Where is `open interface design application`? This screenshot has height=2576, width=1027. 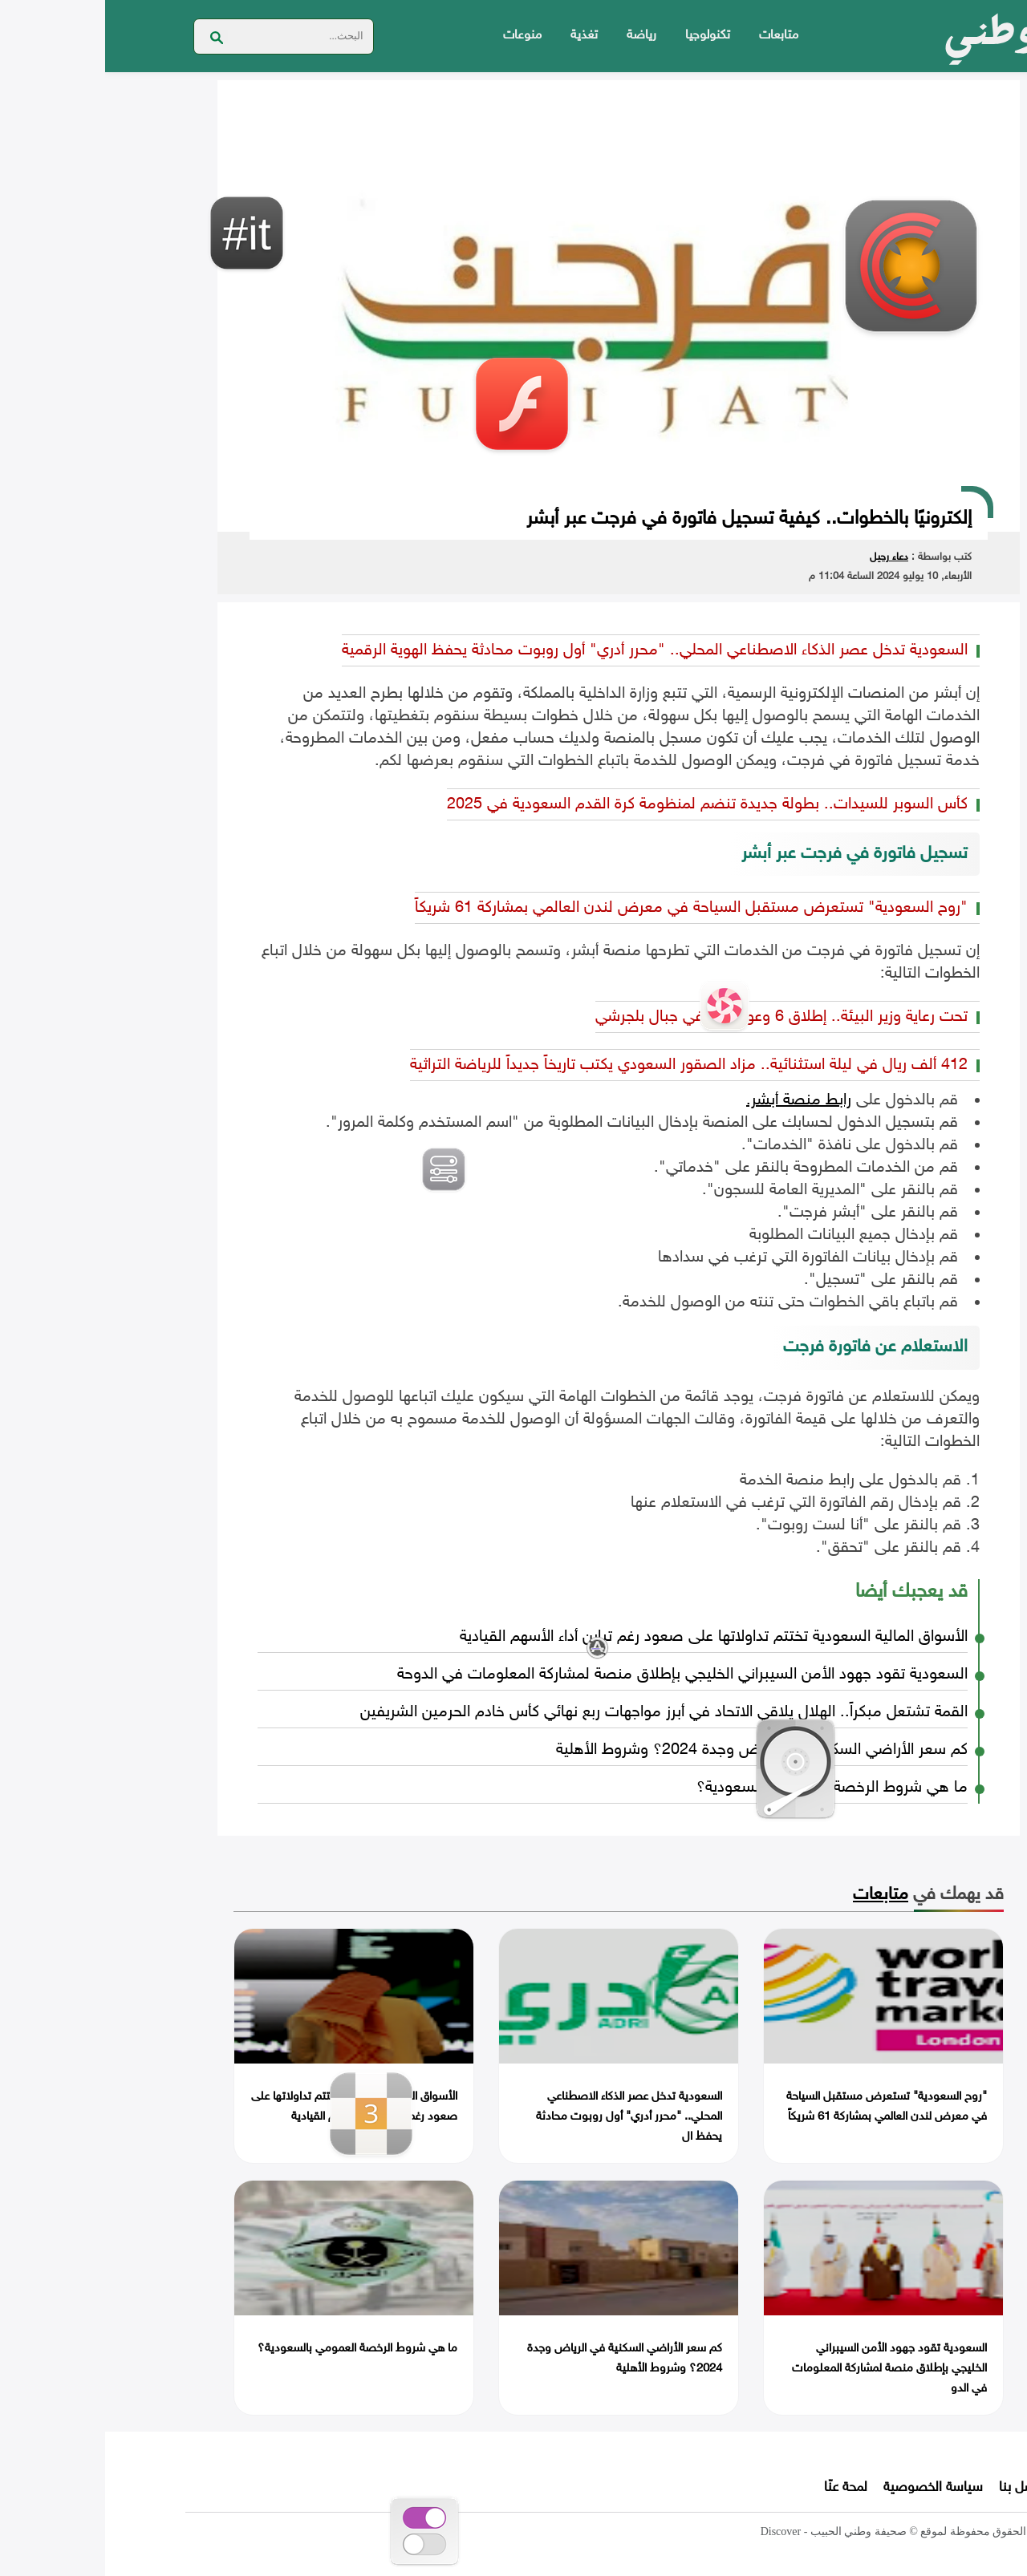 open interface design application is located at coordinates (444, 1169).